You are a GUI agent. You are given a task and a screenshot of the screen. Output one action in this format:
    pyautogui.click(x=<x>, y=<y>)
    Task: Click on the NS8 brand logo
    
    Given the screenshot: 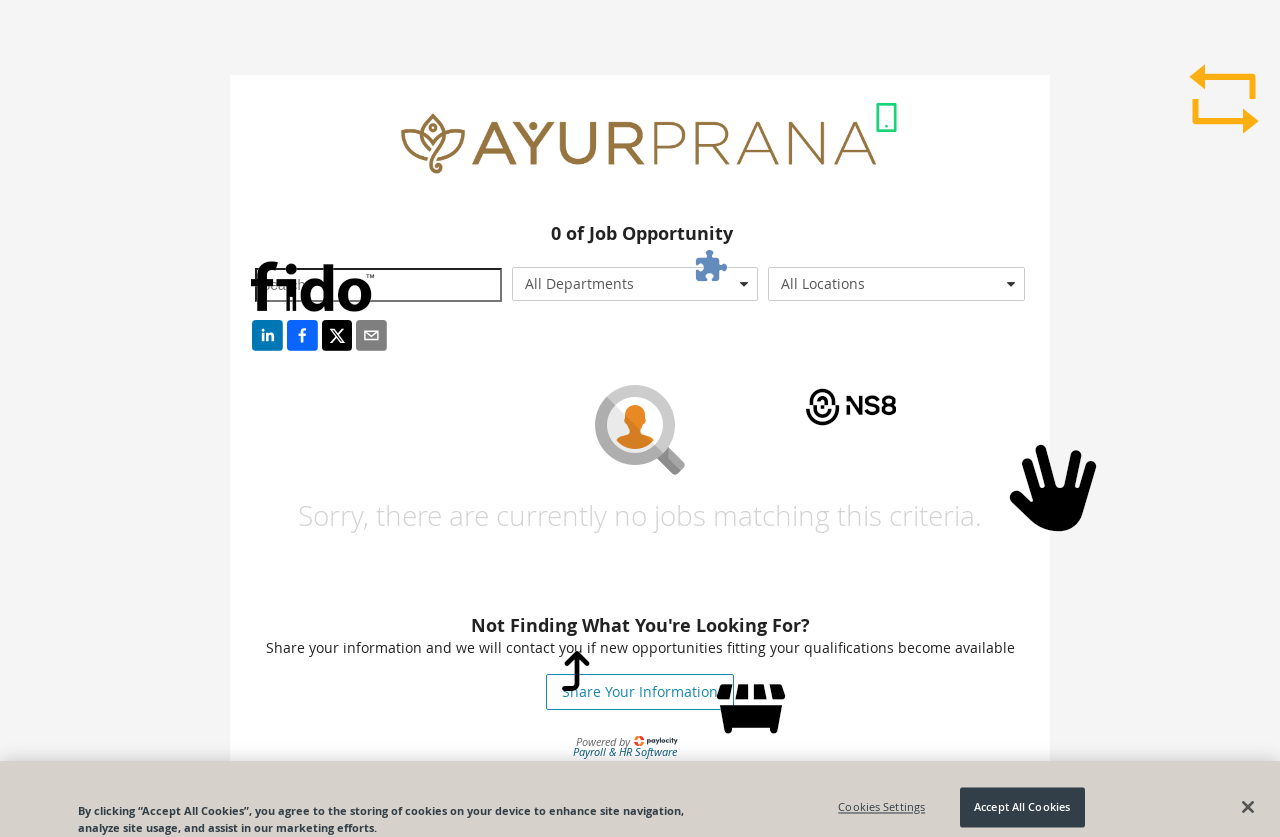 What is the action you would take?
    pyautogui.click(x=851, y=407)
    